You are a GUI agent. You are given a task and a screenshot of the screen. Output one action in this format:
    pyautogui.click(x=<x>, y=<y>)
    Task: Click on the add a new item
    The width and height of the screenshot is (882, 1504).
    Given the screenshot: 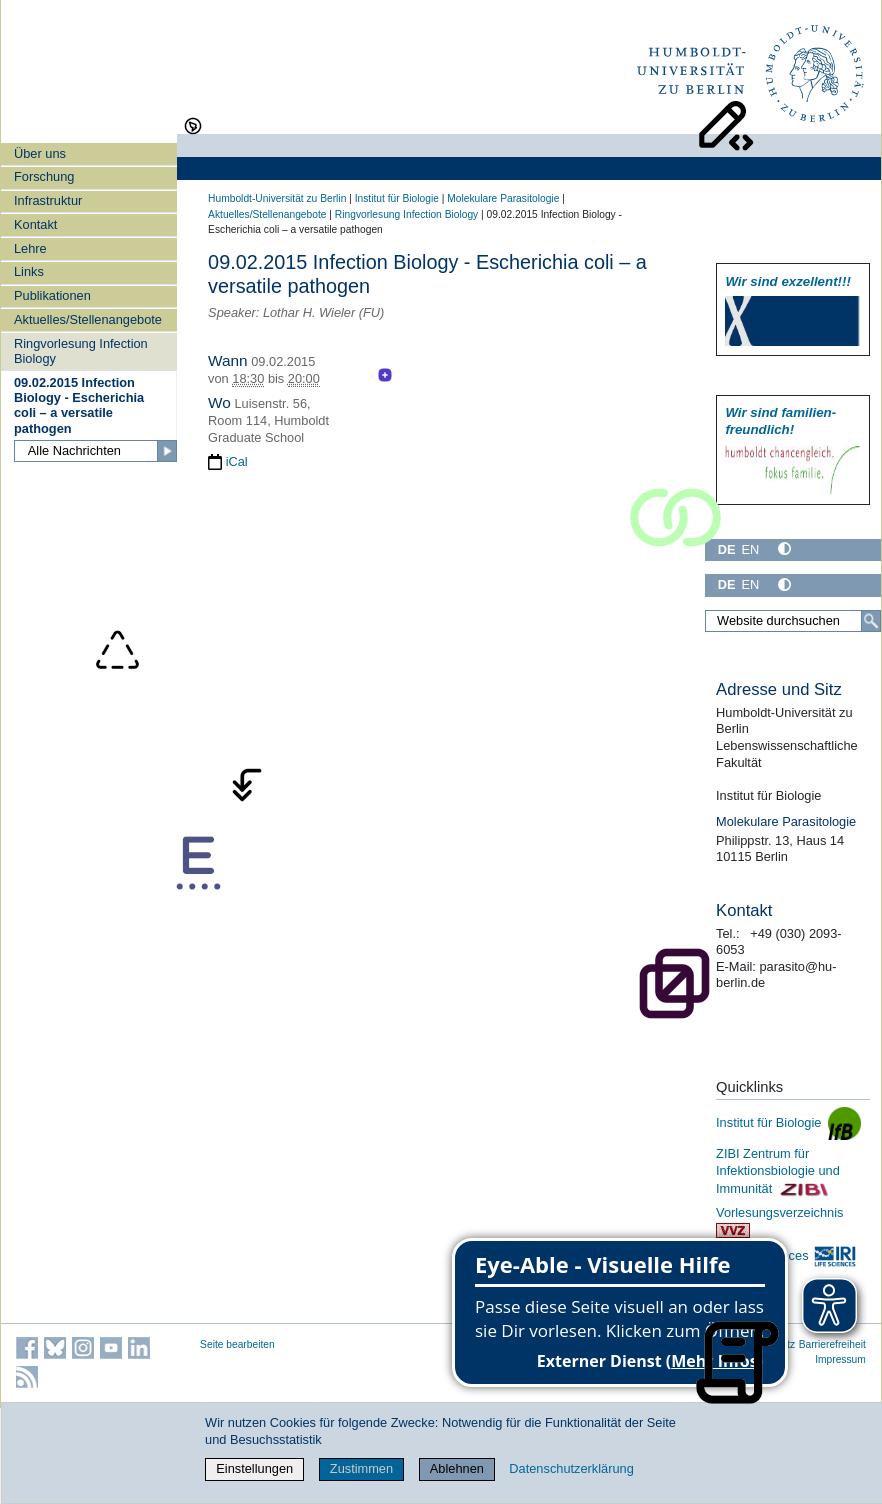 What is the action you would take?
    pyautogui.click(x=385, y=375)
    